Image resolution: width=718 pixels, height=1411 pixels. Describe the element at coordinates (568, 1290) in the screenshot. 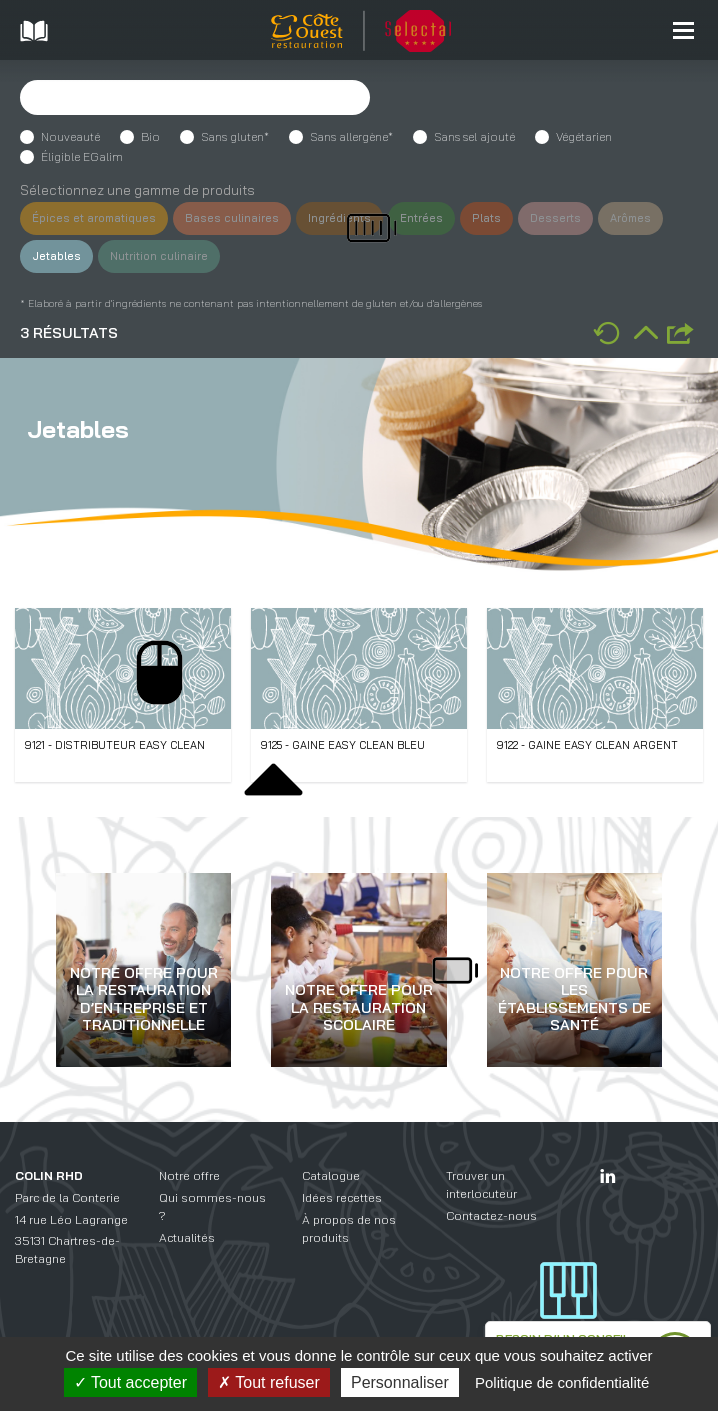

I see `open music or piano app` at that location.